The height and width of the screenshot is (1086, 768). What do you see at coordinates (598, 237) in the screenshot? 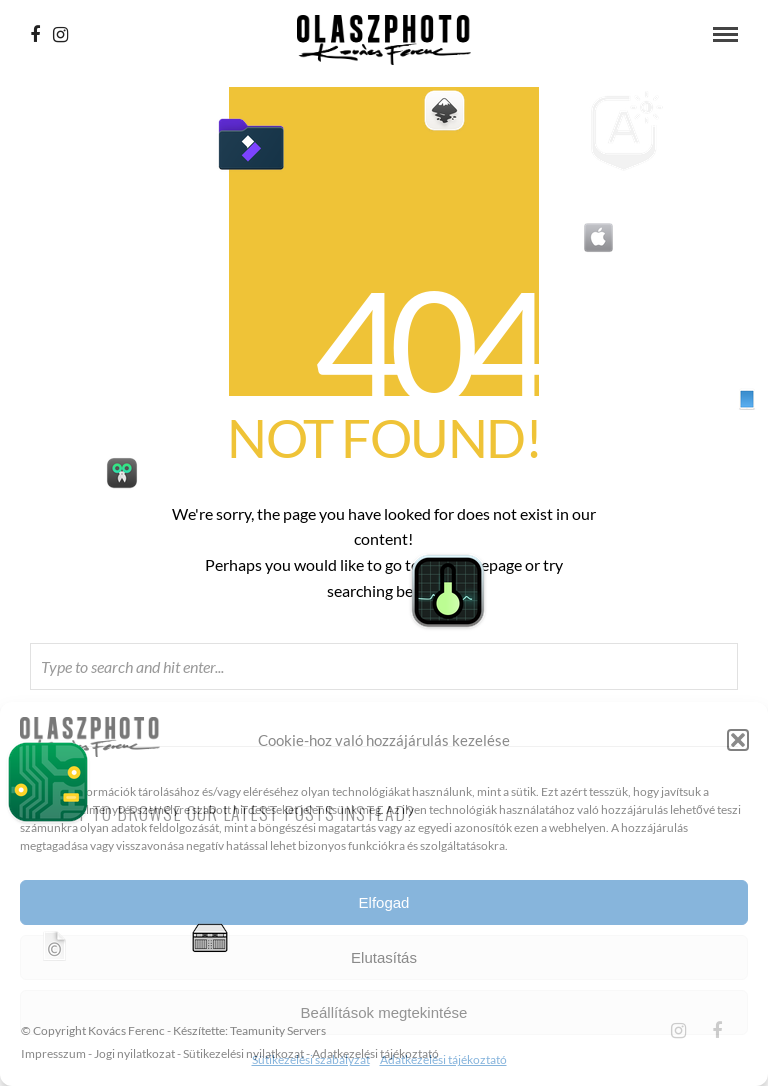
I see `access Apple ID account settings` at bounding box center [598, 237].